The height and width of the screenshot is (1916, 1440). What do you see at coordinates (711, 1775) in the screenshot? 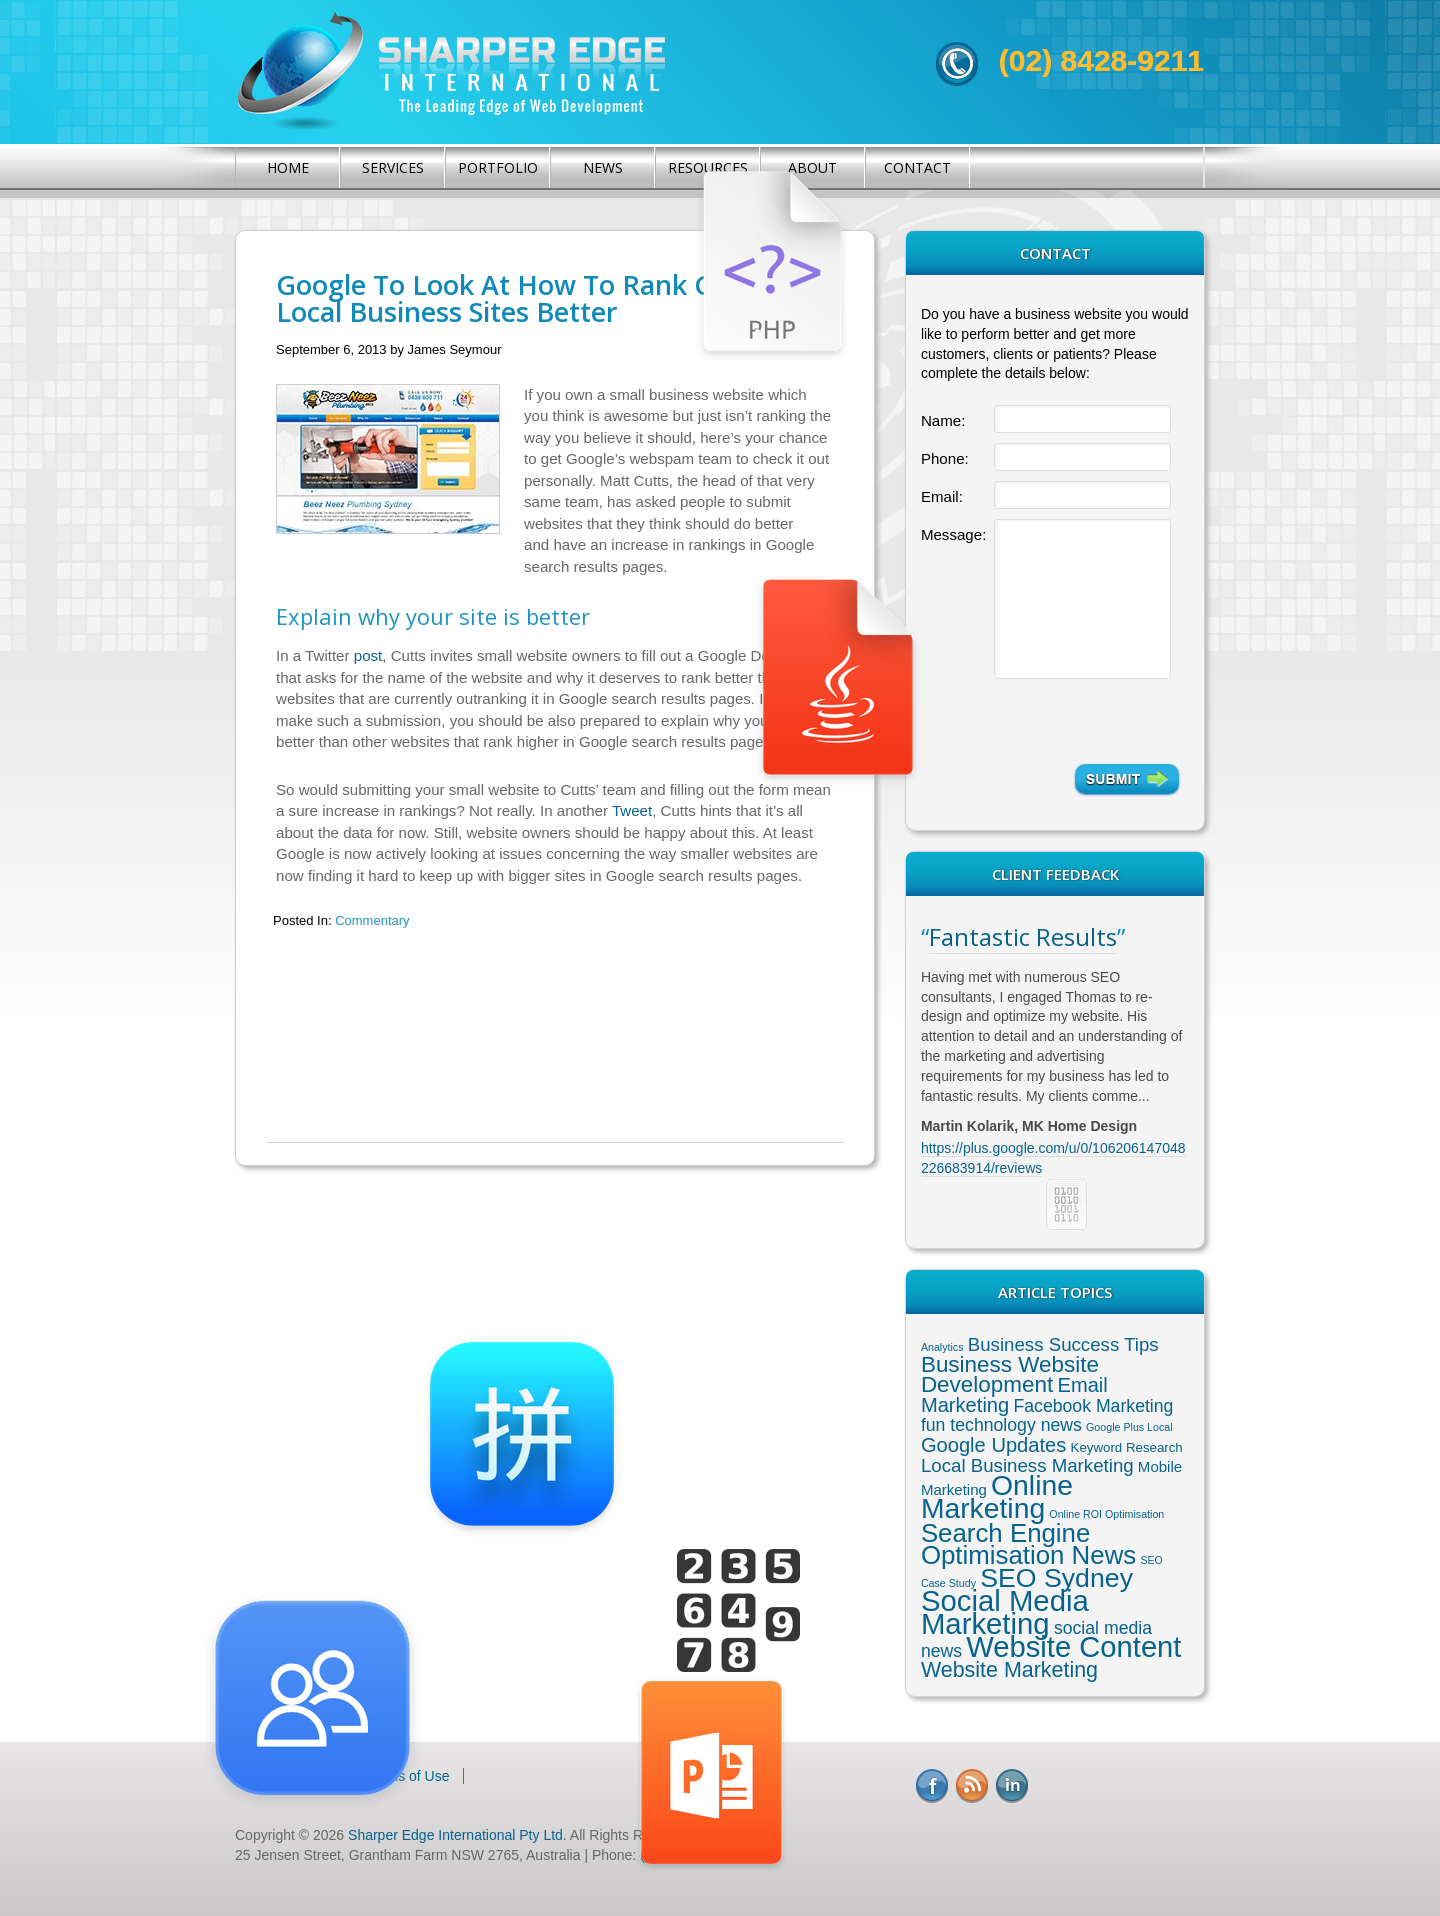
I see `presentation template file type indicator` at bounding box center [711, 1775].